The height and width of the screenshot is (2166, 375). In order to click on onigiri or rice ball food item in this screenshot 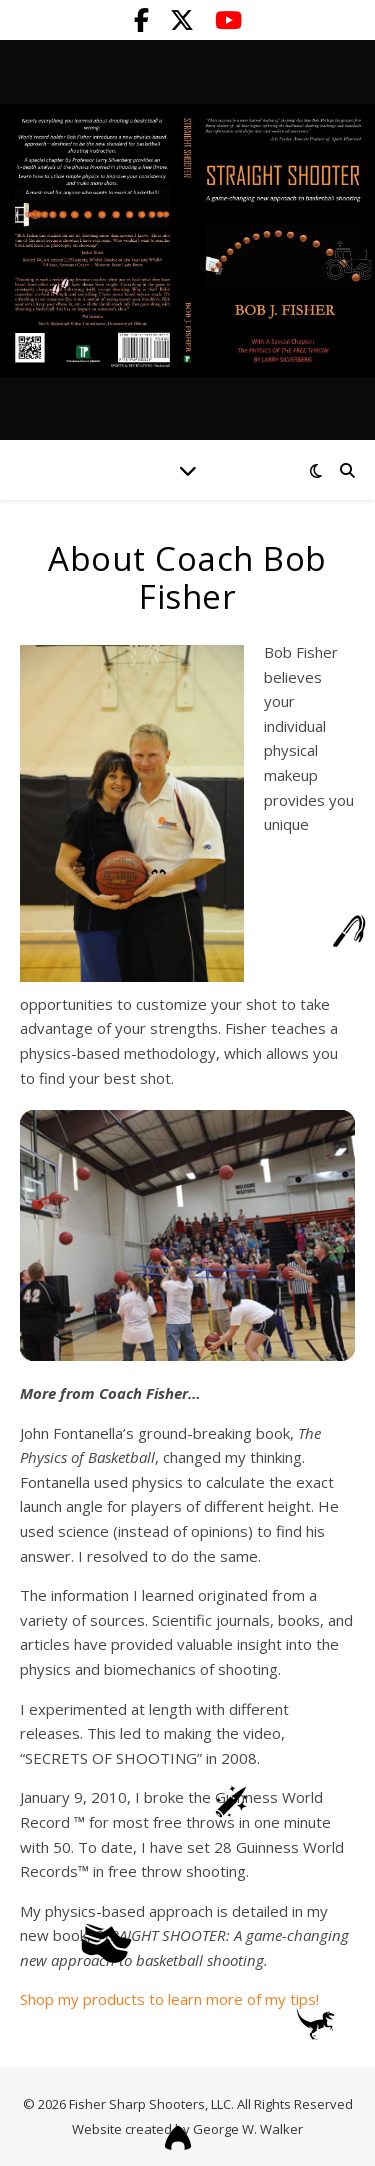, I will do `click(178, 2137)`.